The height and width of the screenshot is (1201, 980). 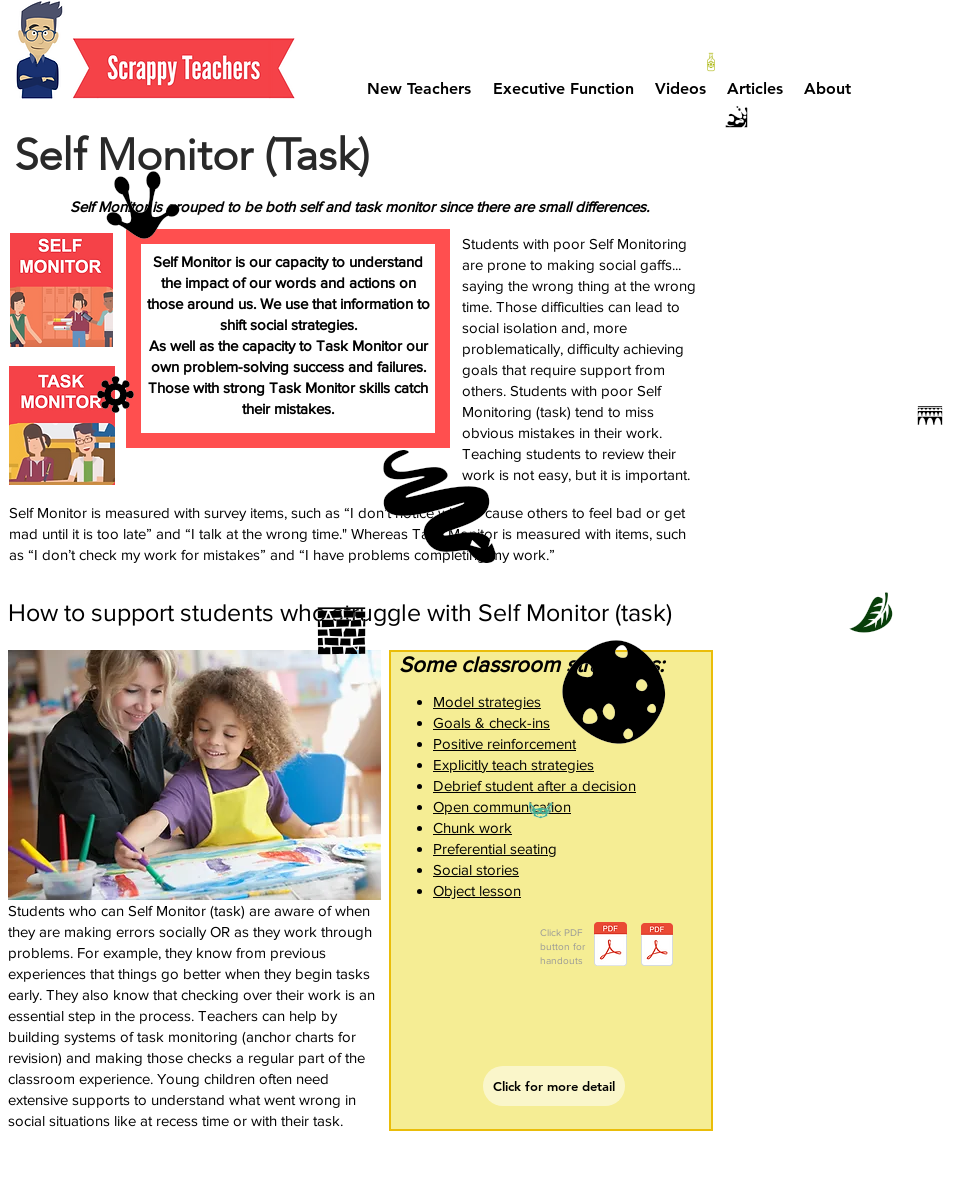 I want to click on select goblin character or enemy type, so click(x=540, y=810).